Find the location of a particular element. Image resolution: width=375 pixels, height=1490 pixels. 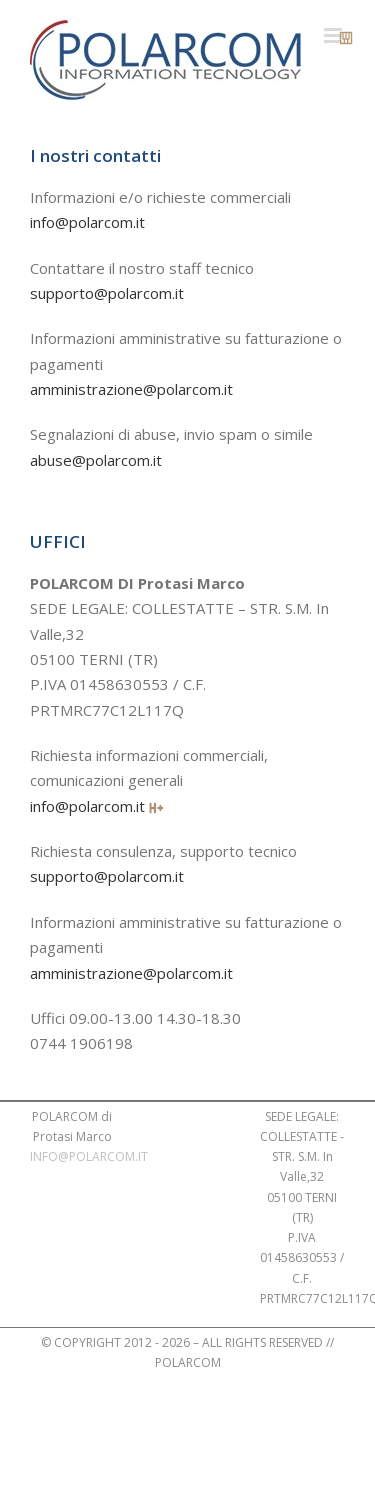

indicates H+ (HSPA+) mobile network connection is located at coordinates (156, 808).